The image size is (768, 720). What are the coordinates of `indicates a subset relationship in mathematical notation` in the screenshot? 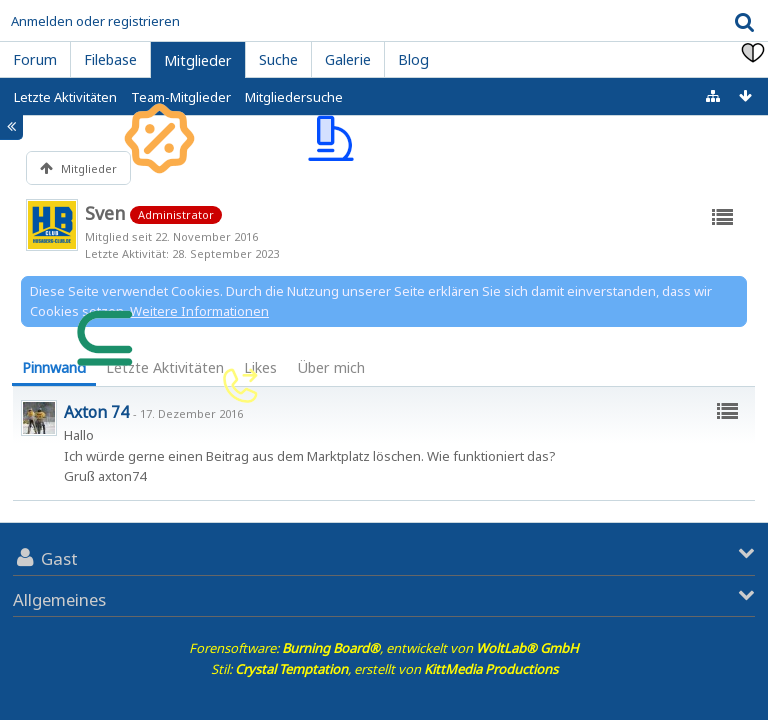 It's located at (106, 337).